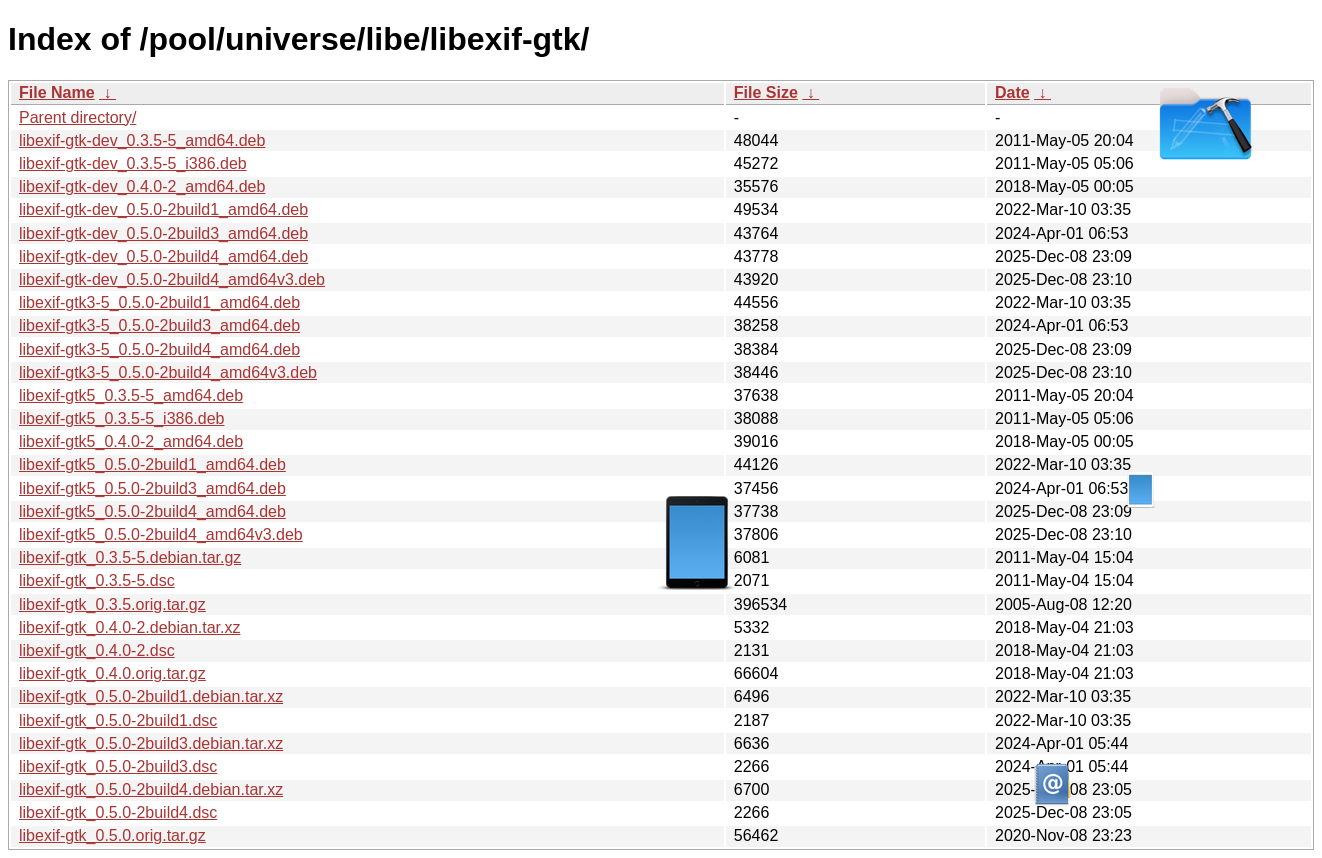 The image size is (1322, 858). Describe the element at coordinates (697, 534) in the screenshot. I see `iPad mini device connected to your system` at that location.